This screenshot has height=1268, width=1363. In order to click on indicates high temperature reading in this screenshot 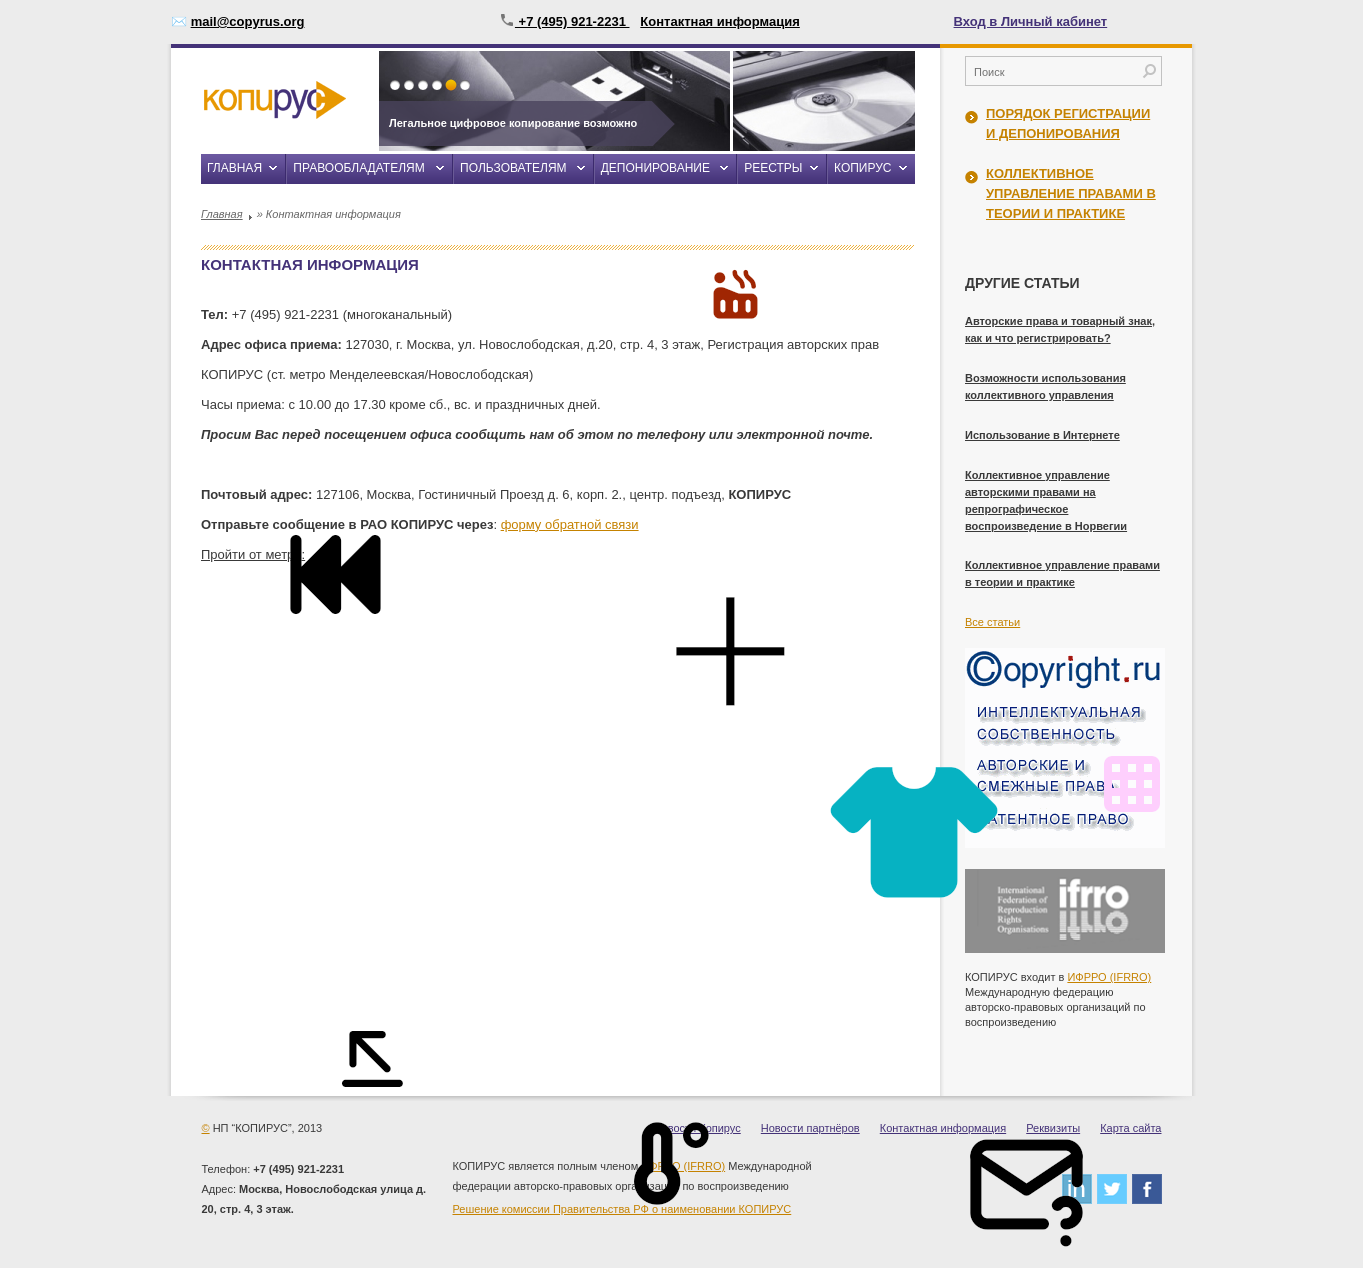, I will do `click(667, 1163)`.